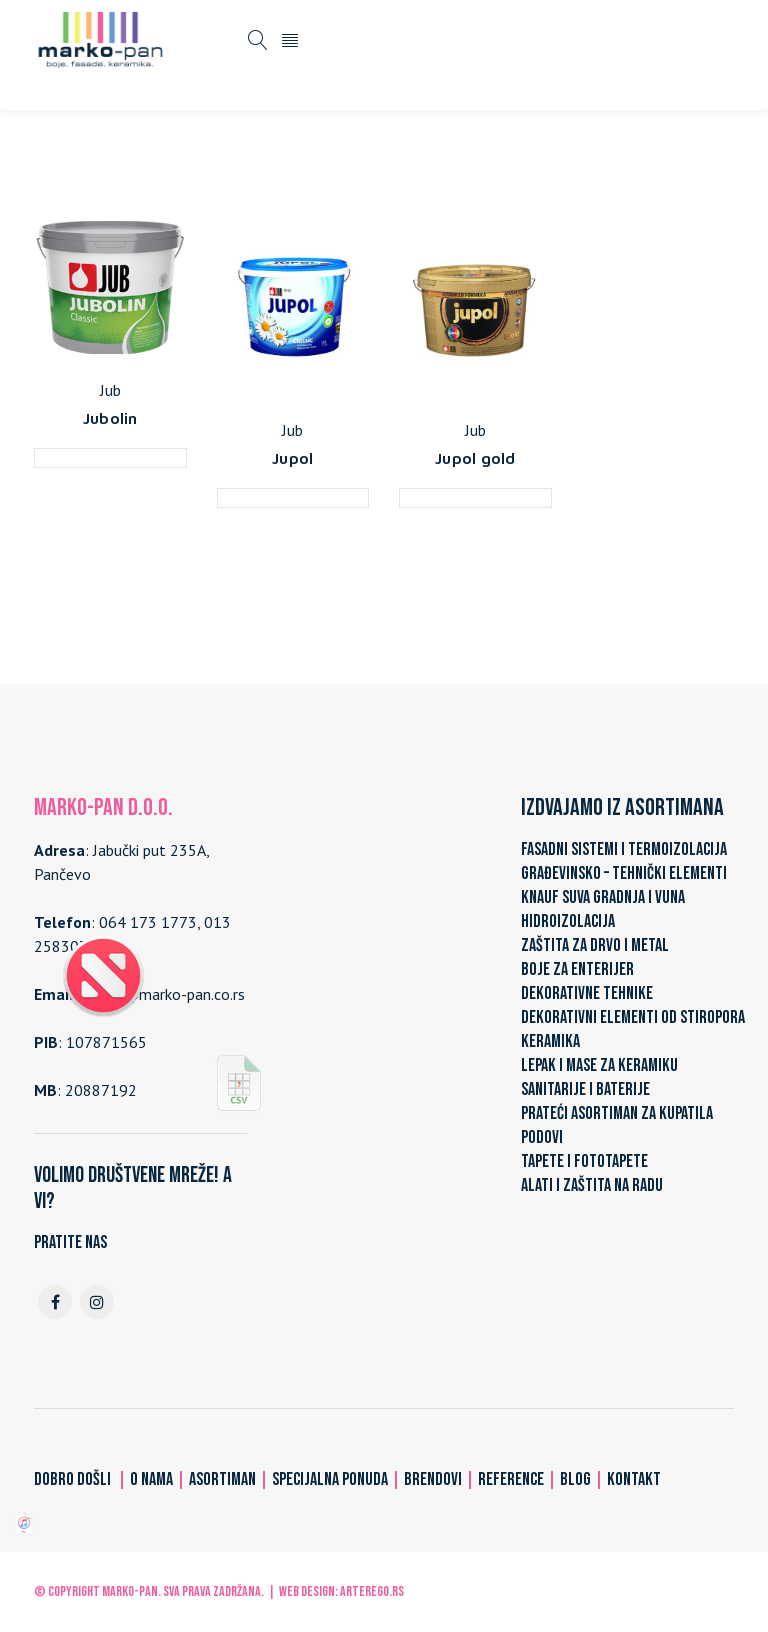 The width and height of the screenshot is (768, 1632). I want to click on iTunes library database file, so click(24, 1524).